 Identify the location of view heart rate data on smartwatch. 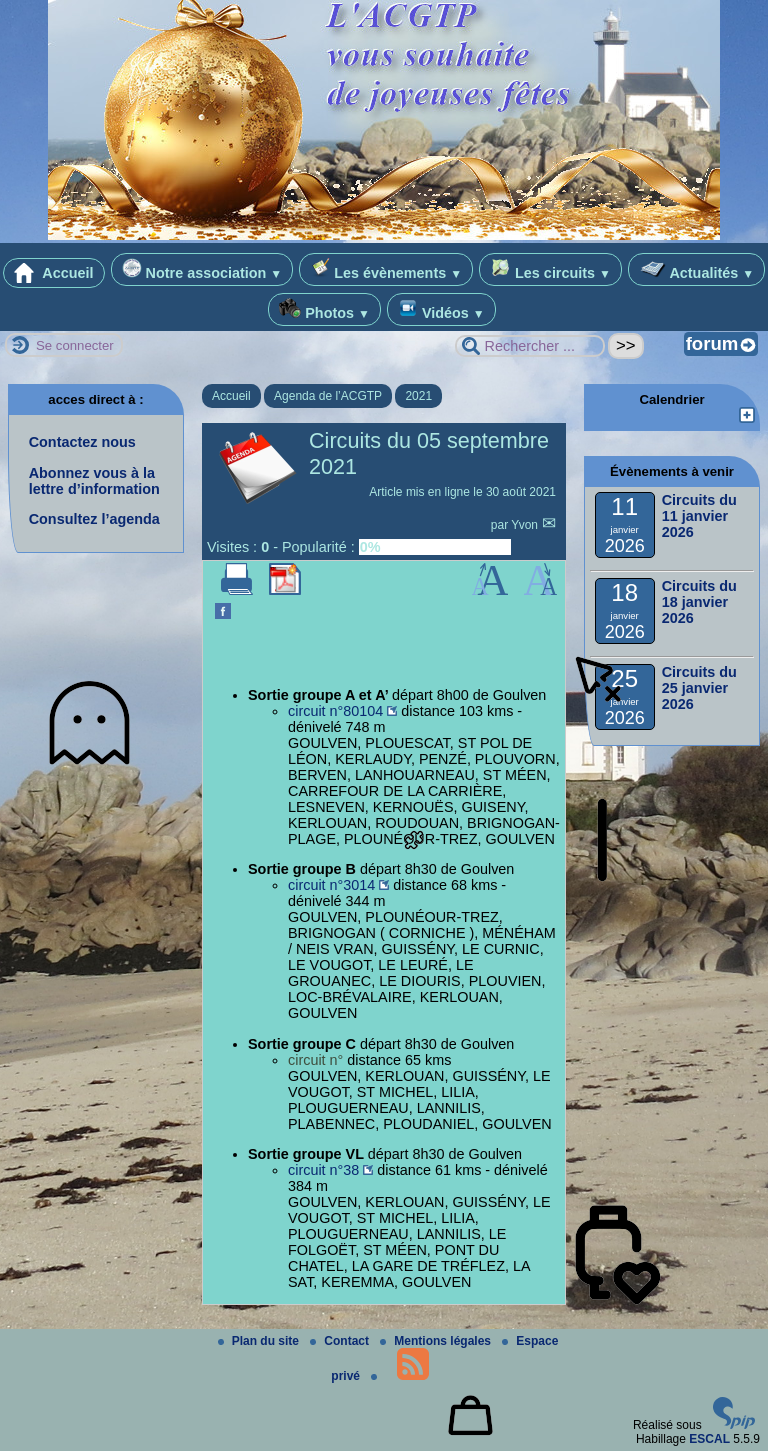
(608, 1252).